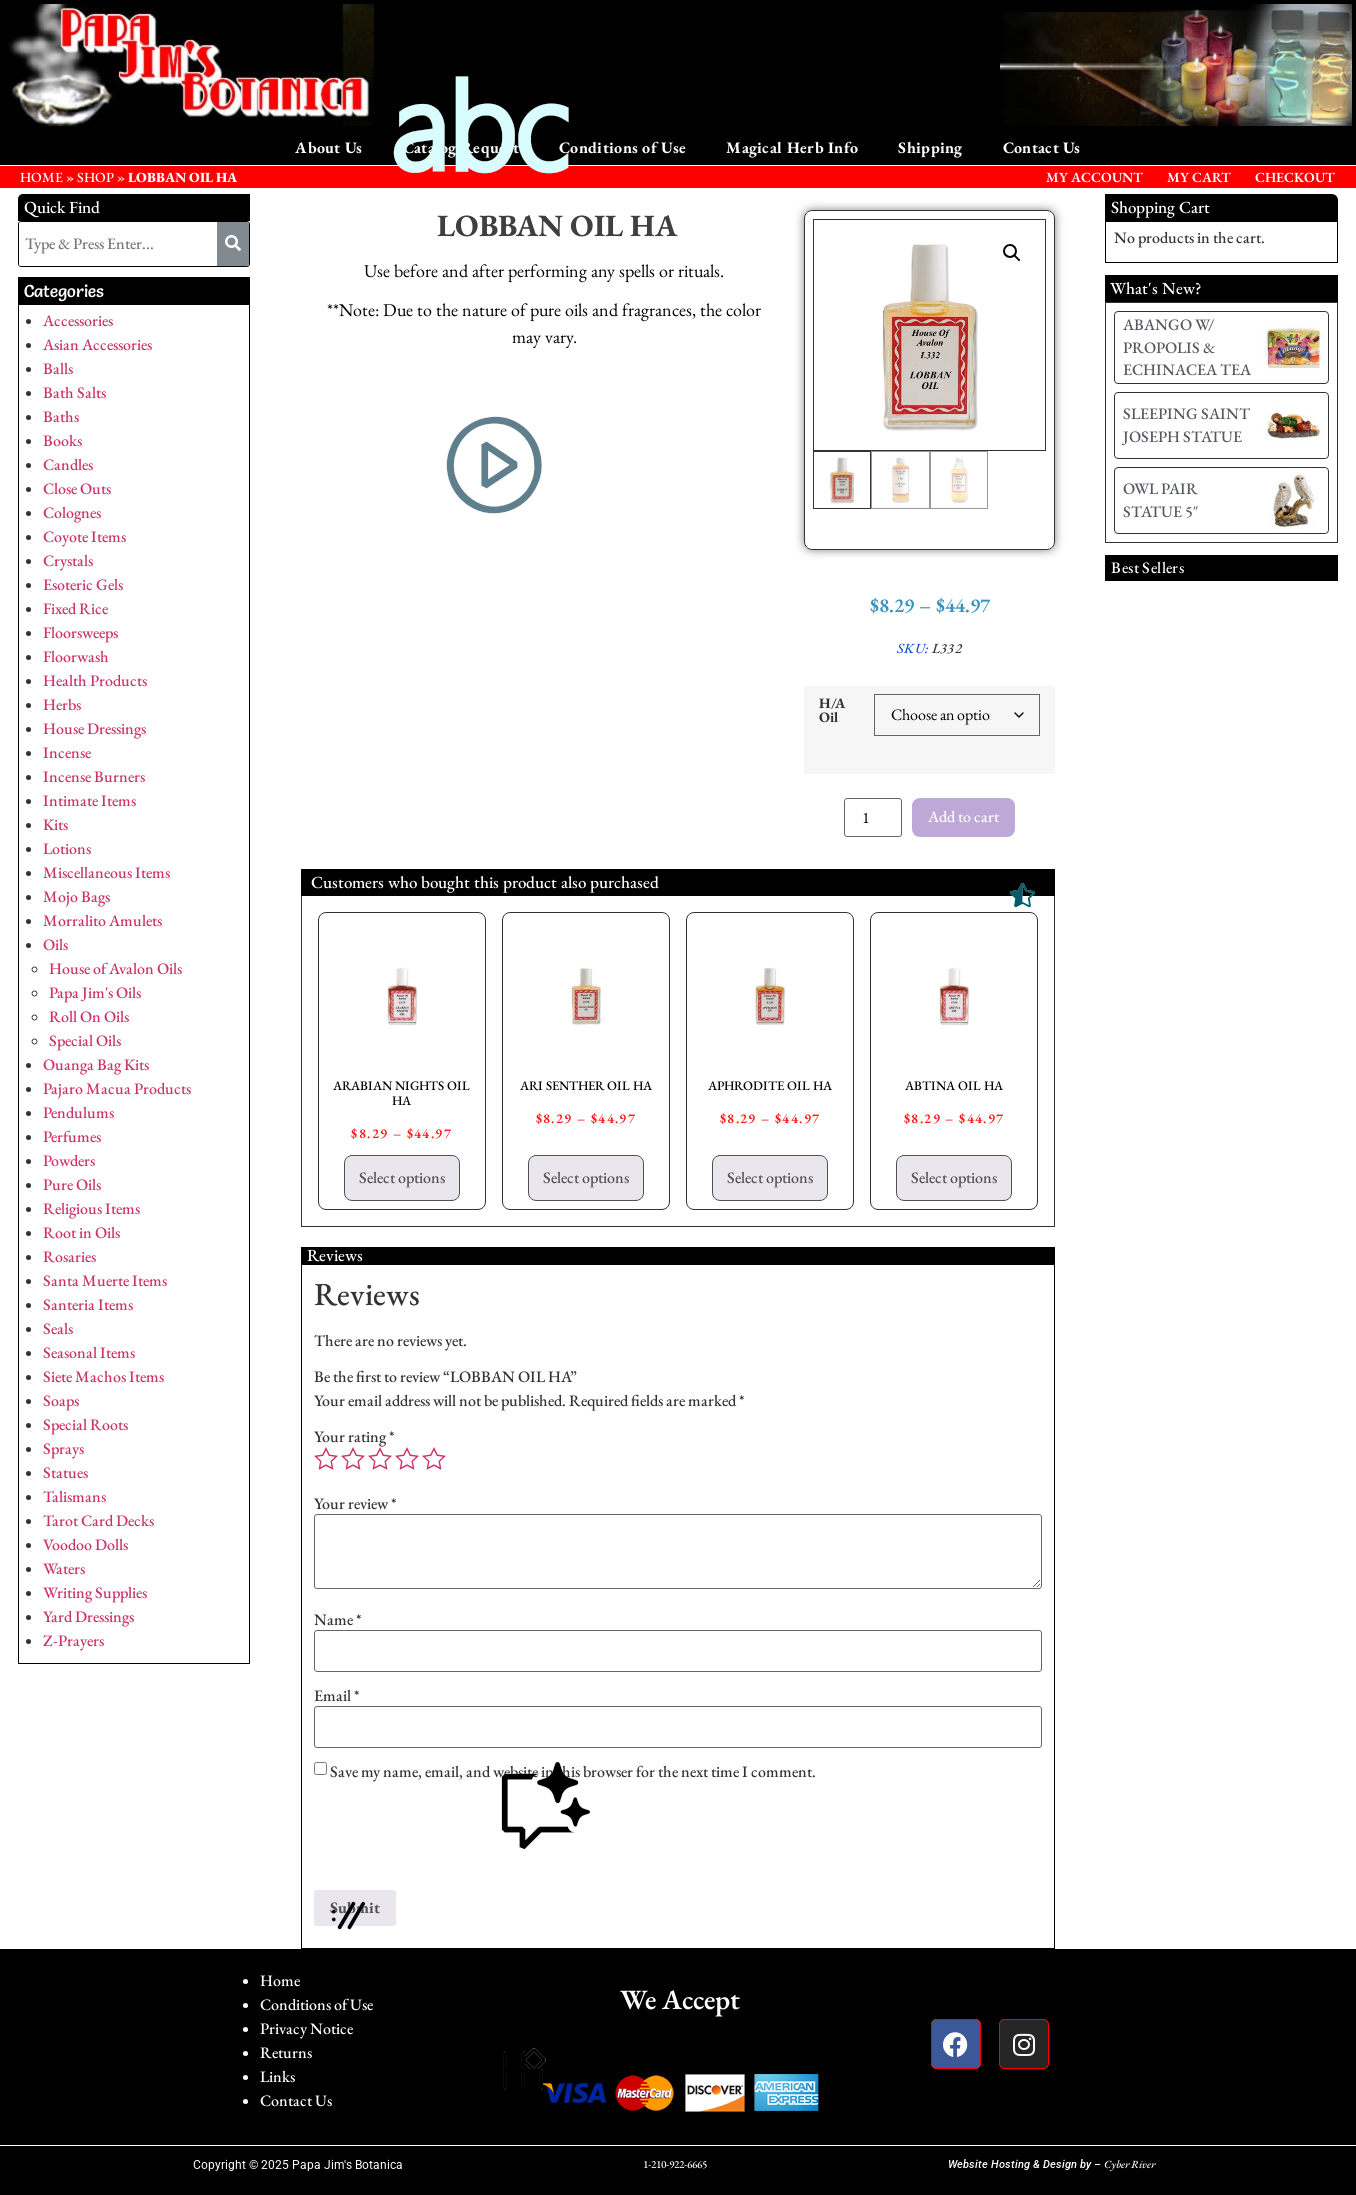 The image size is (1356, 2195). What do you see at coordinates (543, 1809) in the screenshot?
I see `start an AI-powered chat conversation` at bounding box center [543, 1809].